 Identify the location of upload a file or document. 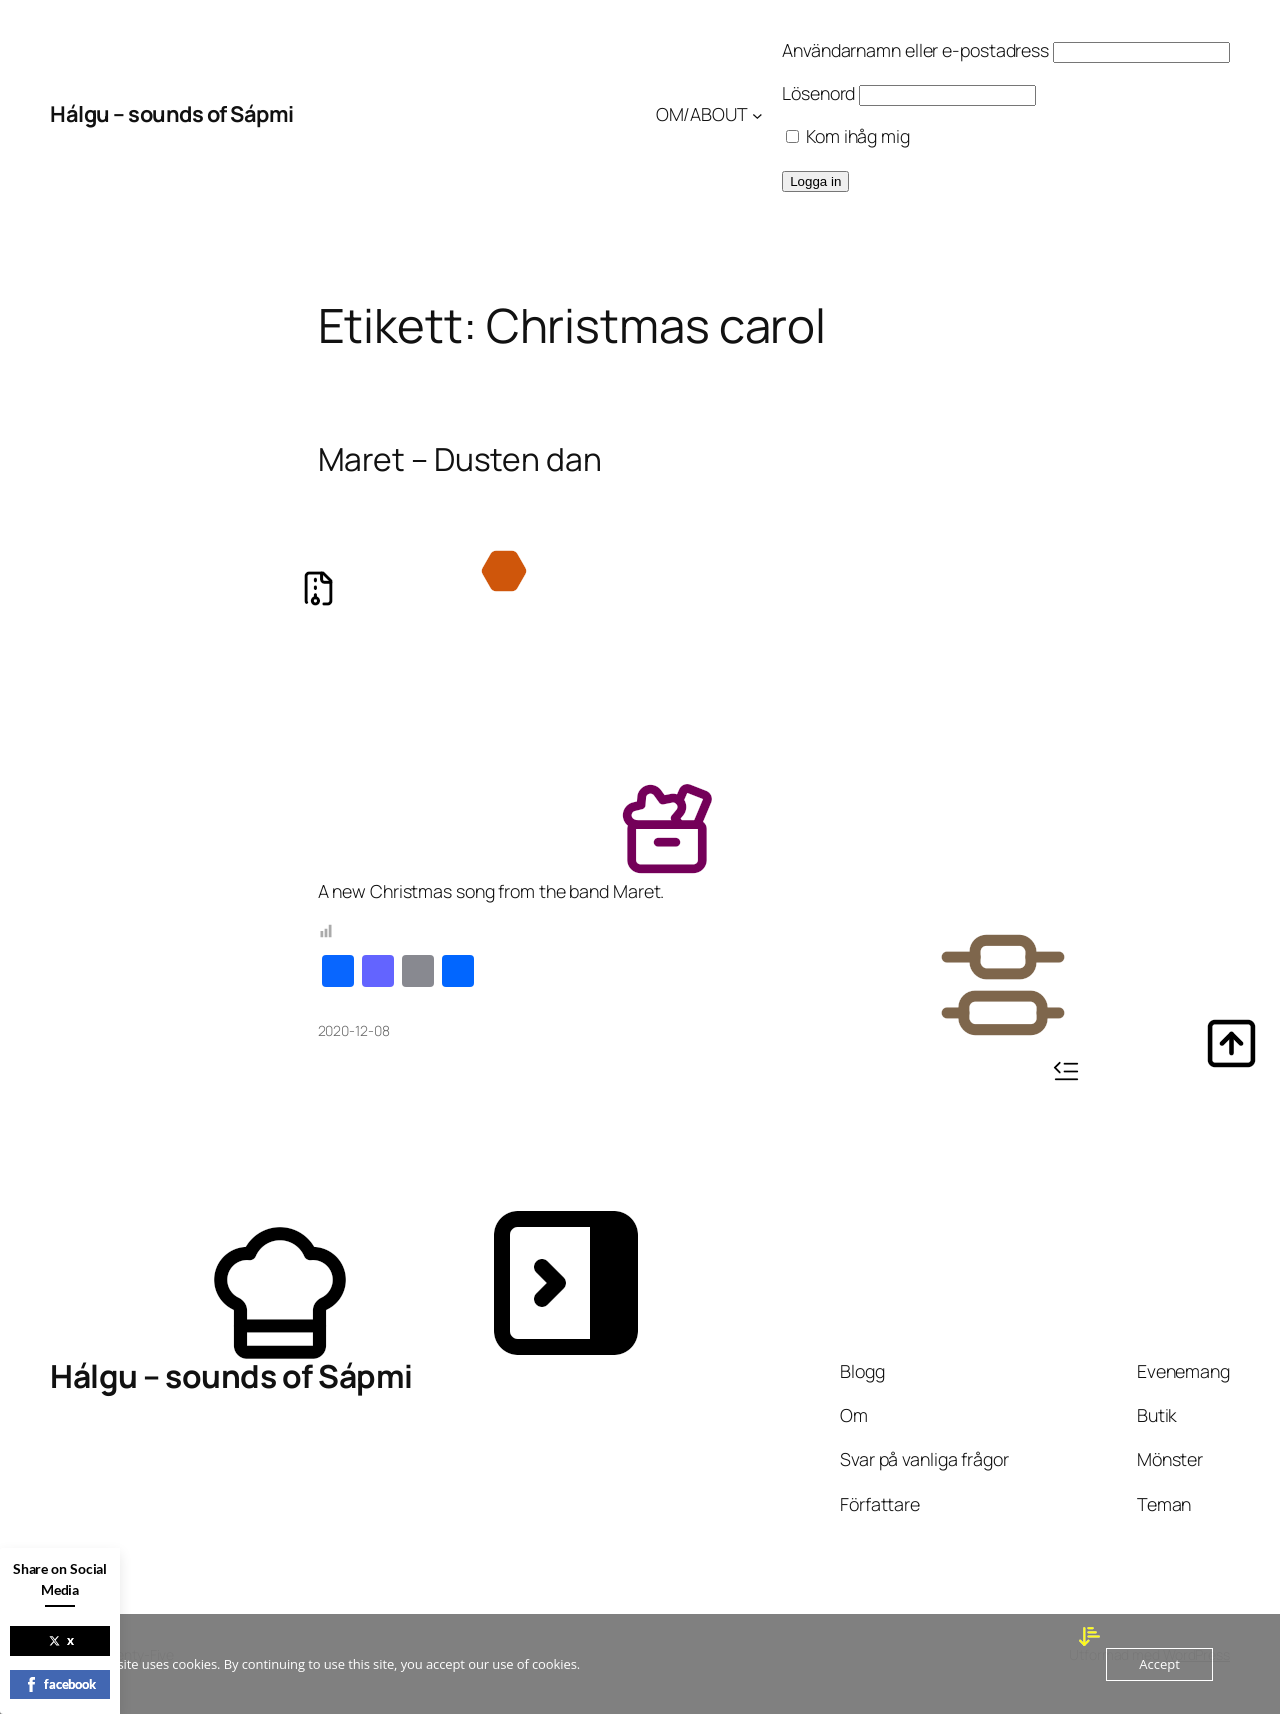
(1231, 1043).